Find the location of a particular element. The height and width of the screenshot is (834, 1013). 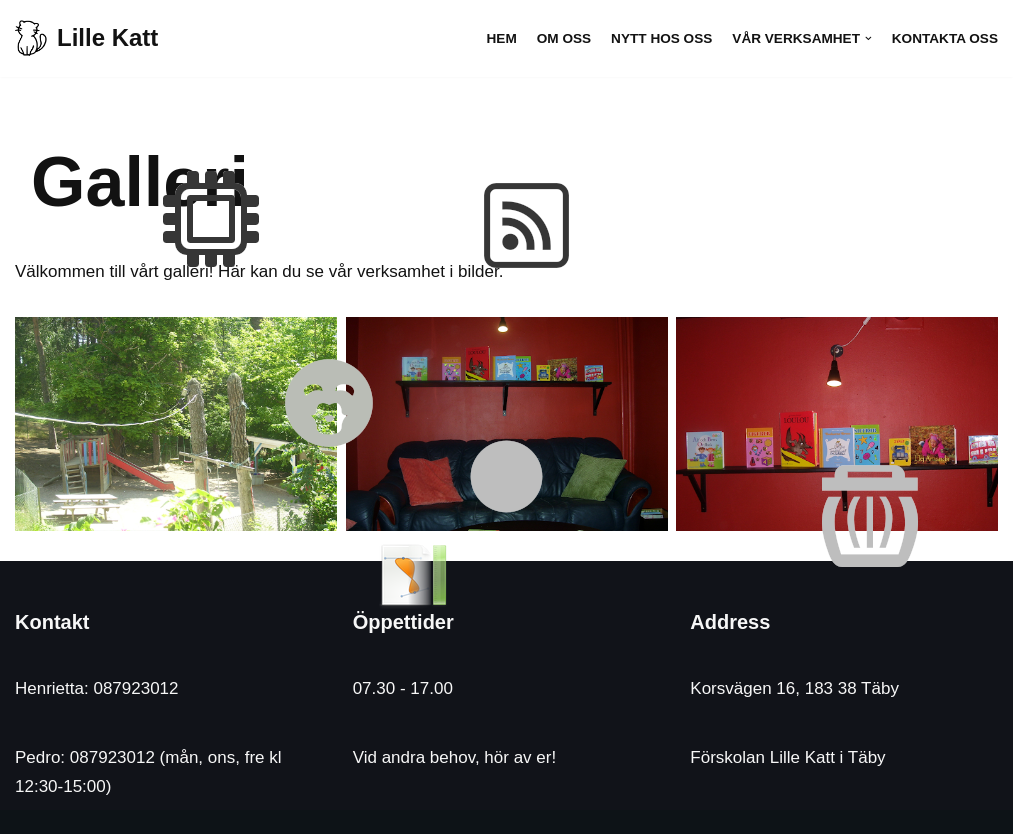

send a kiss or affectionate reaction is located at coordinates (329, 403).